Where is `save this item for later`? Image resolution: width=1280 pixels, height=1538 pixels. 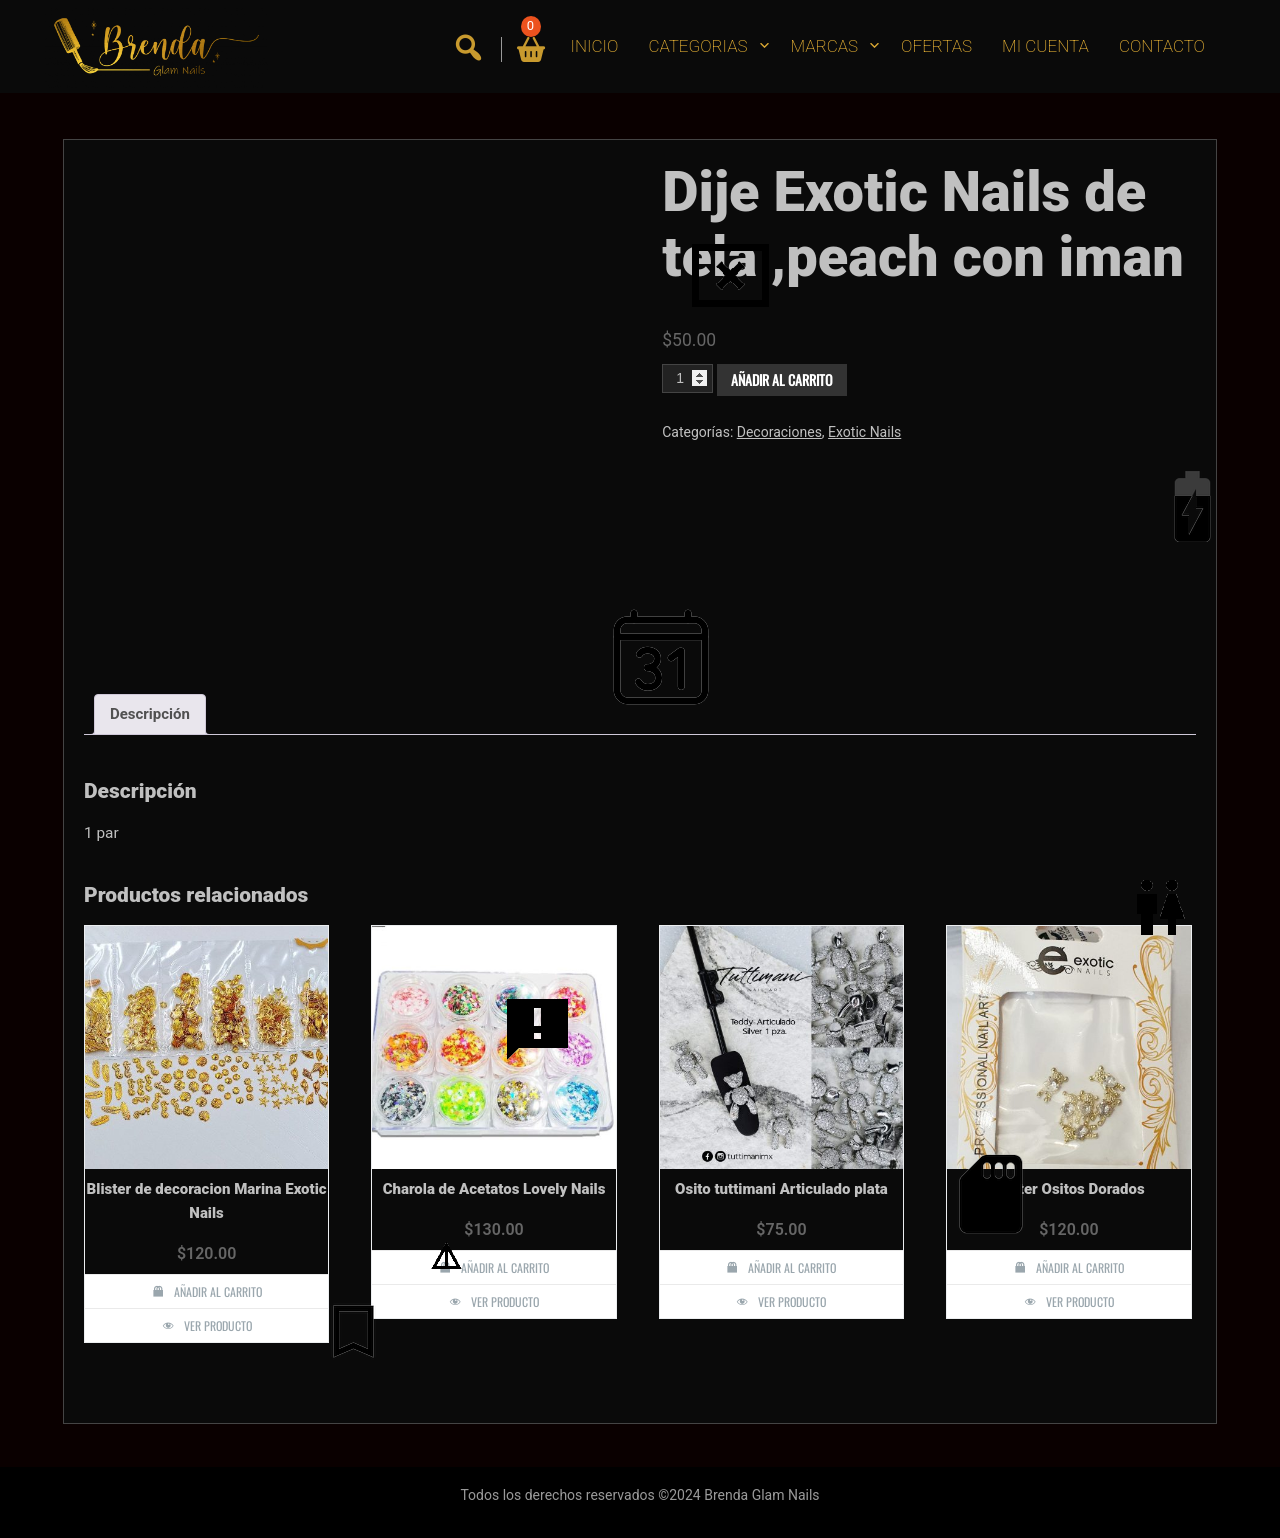
save this item for later is located at coordinates (353, 1331).